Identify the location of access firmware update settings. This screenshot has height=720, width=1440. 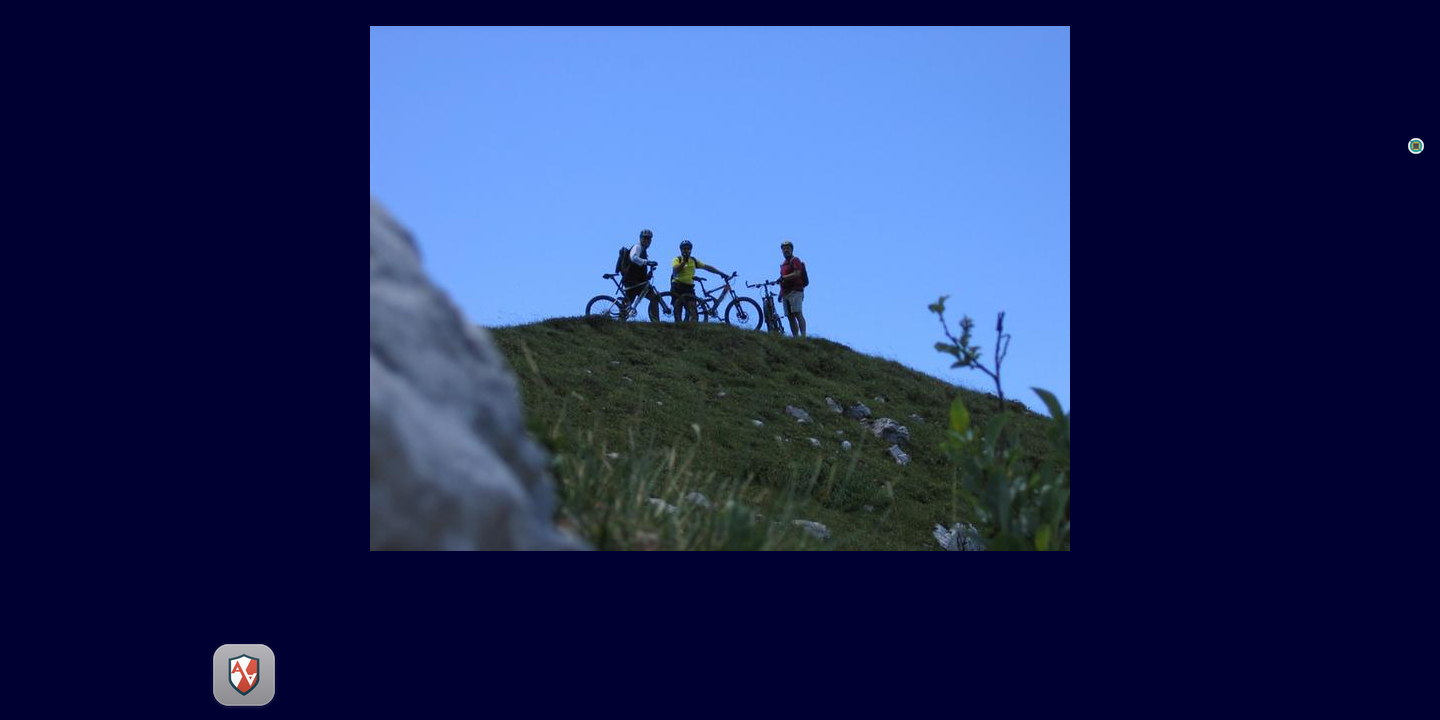
(1416, 146).